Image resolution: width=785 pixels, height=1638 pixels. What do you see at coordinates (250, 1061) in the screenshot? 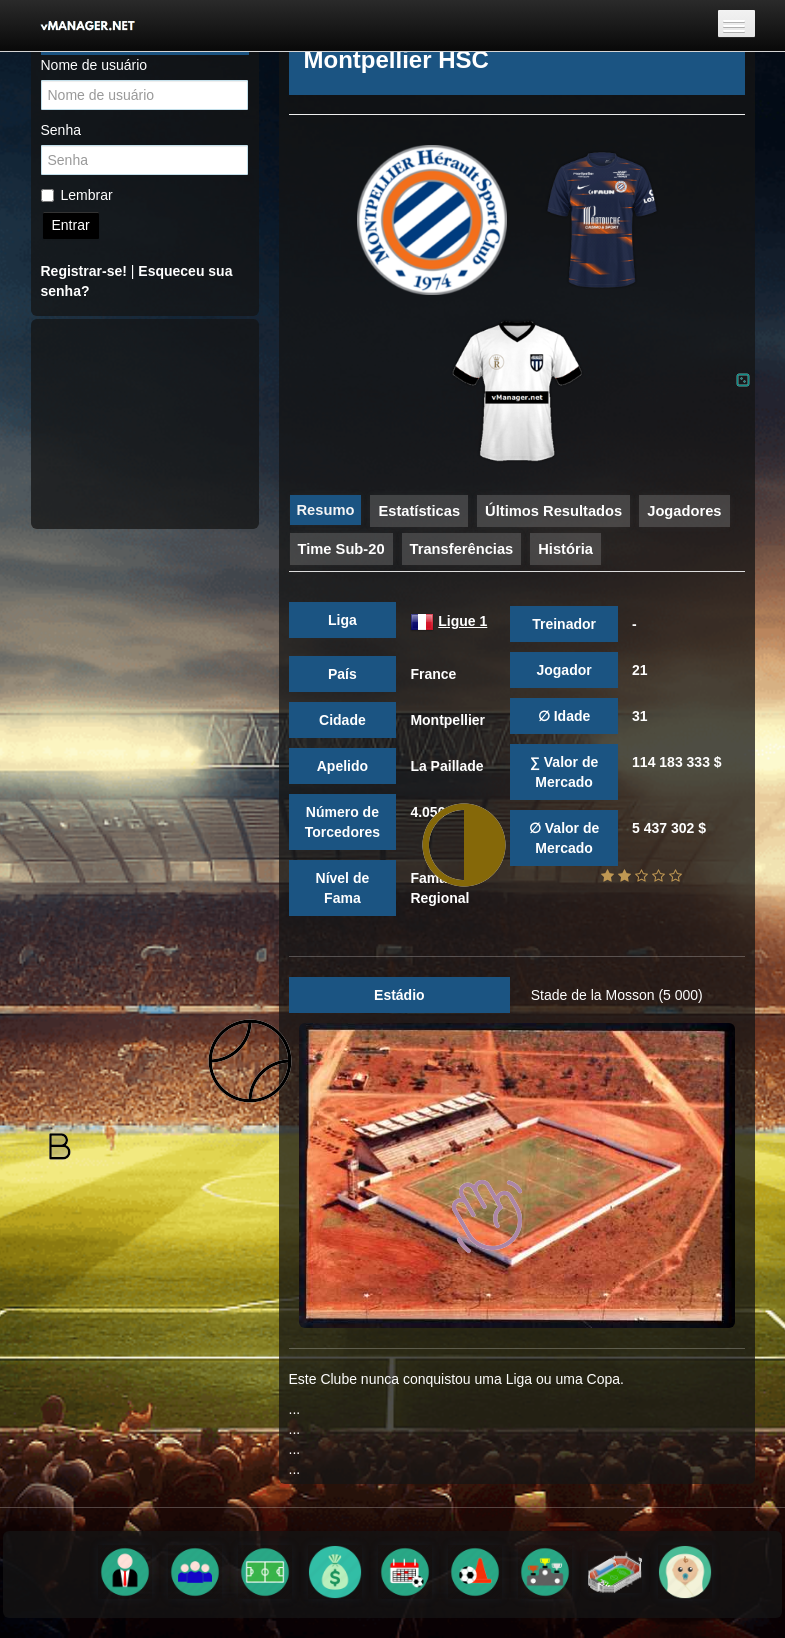
I see `access tennis or sports-related features` at bounding box center [250, 1061].